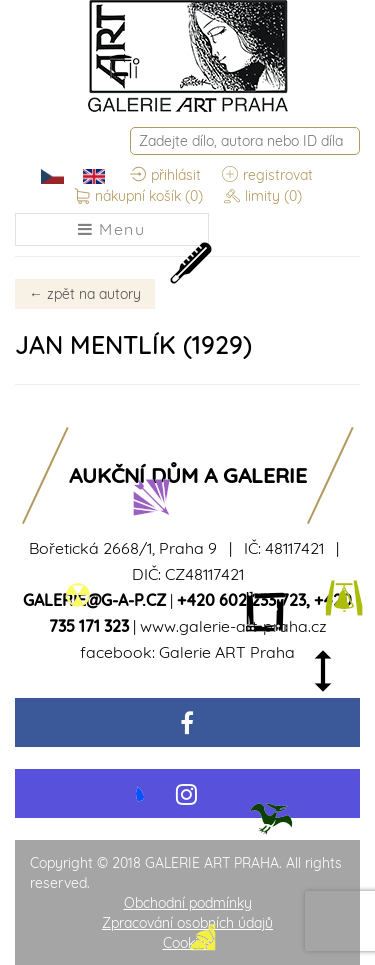 This screenshot has height=965, width=375. I want to click on flip image or object vertically, so click(323, 671).